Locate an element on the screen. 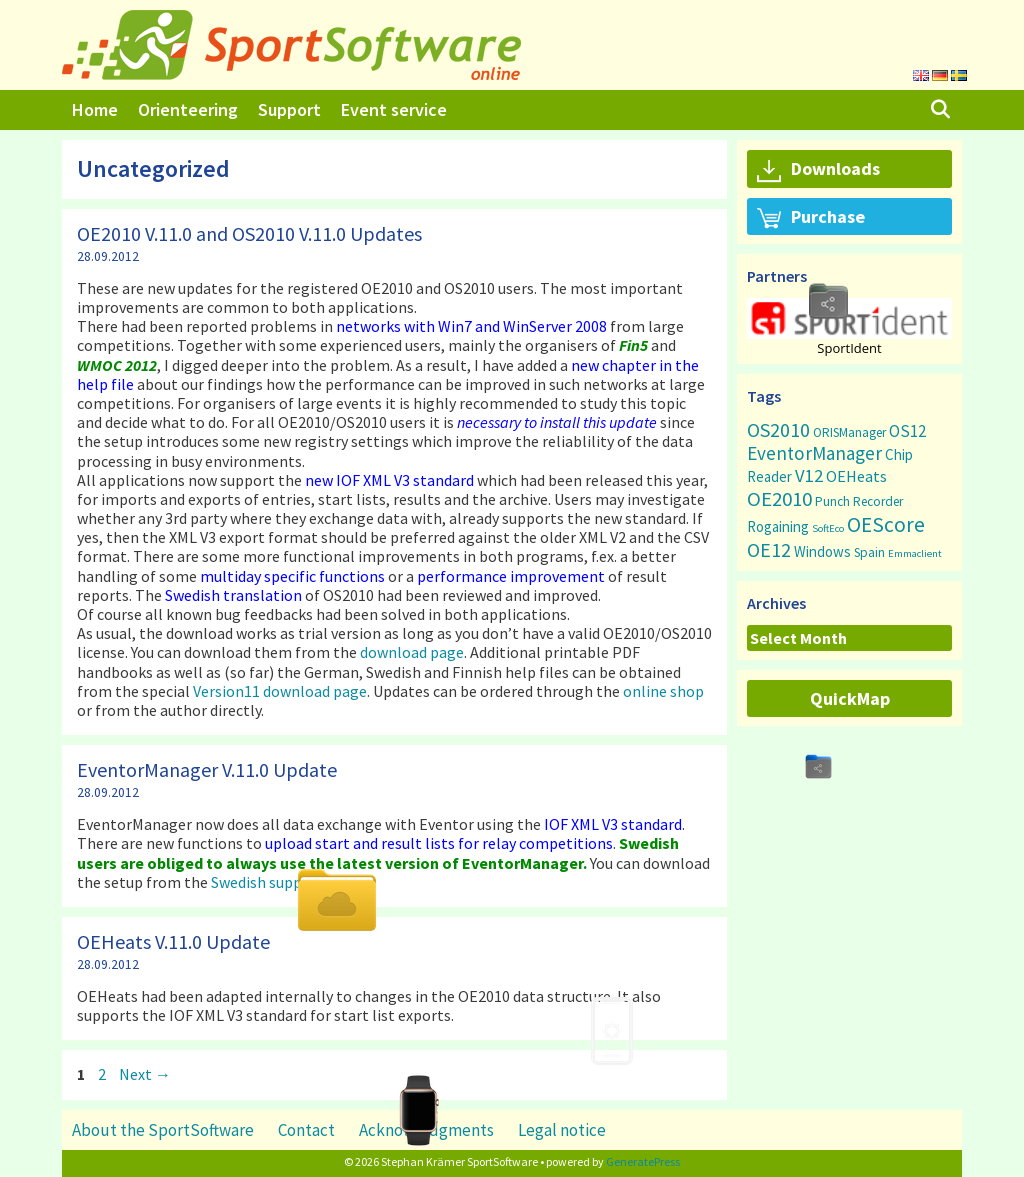  access cloud-synced files and documents is located at coordinates (337, 900).